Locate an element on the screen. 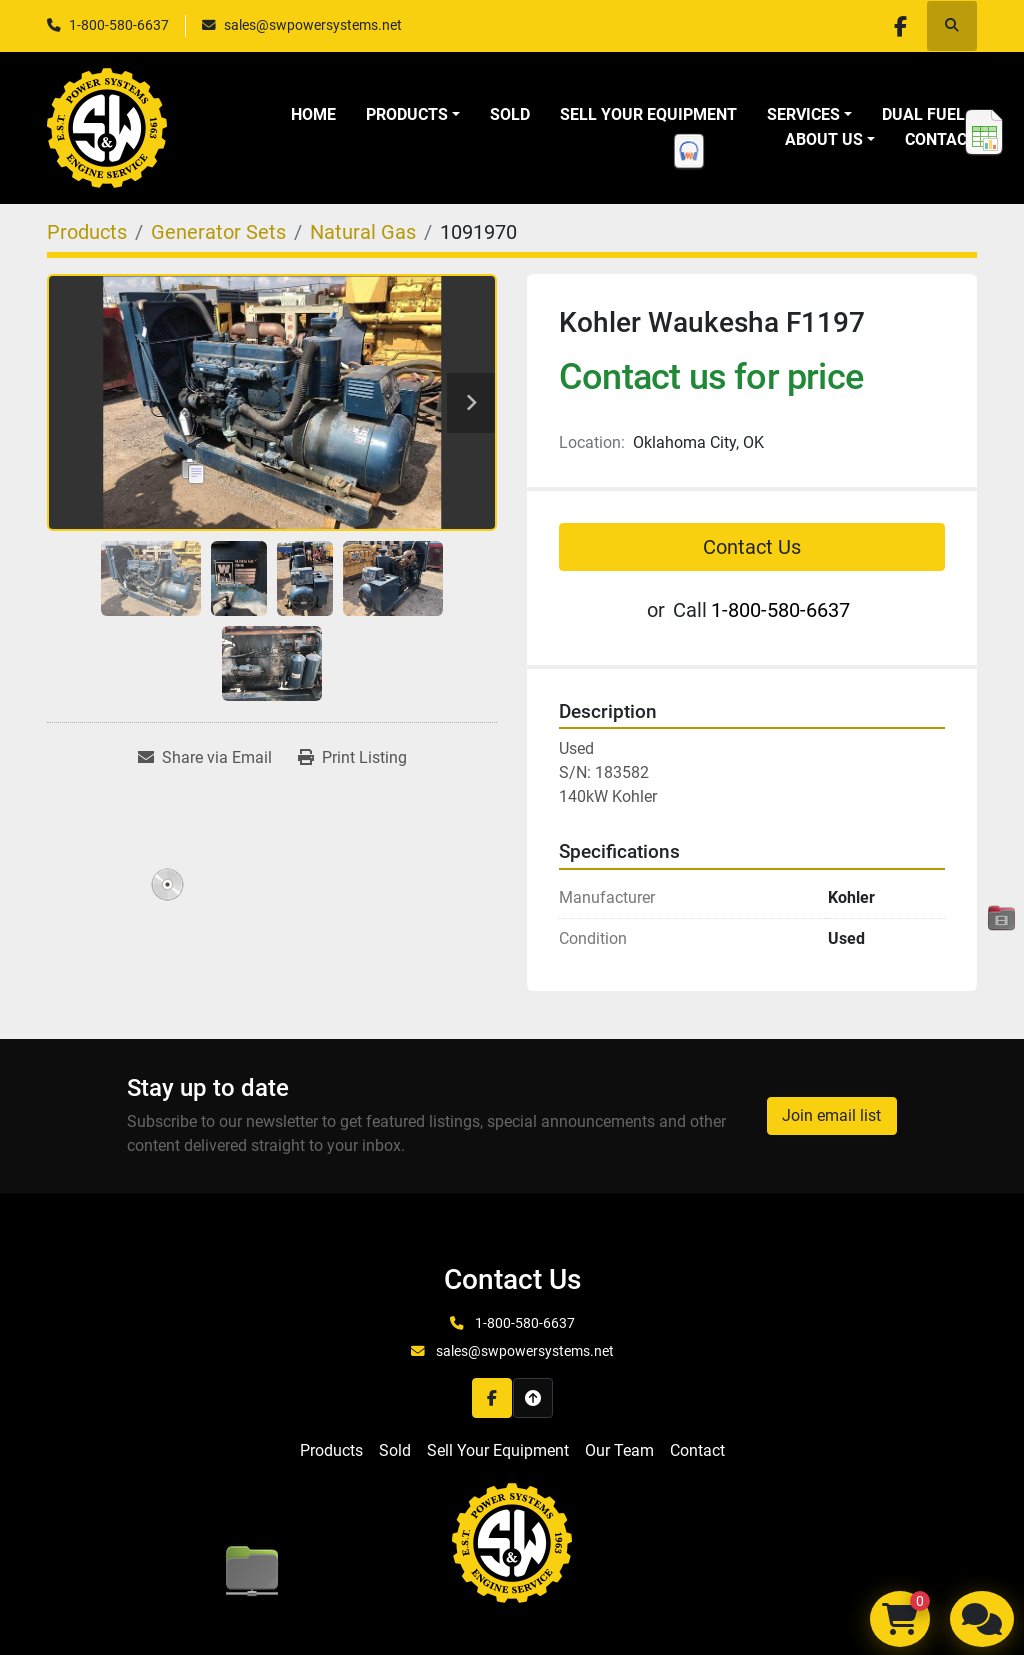 The image size is (1024, 1655). paste content from clipboard is located at coordinates (193, 471).